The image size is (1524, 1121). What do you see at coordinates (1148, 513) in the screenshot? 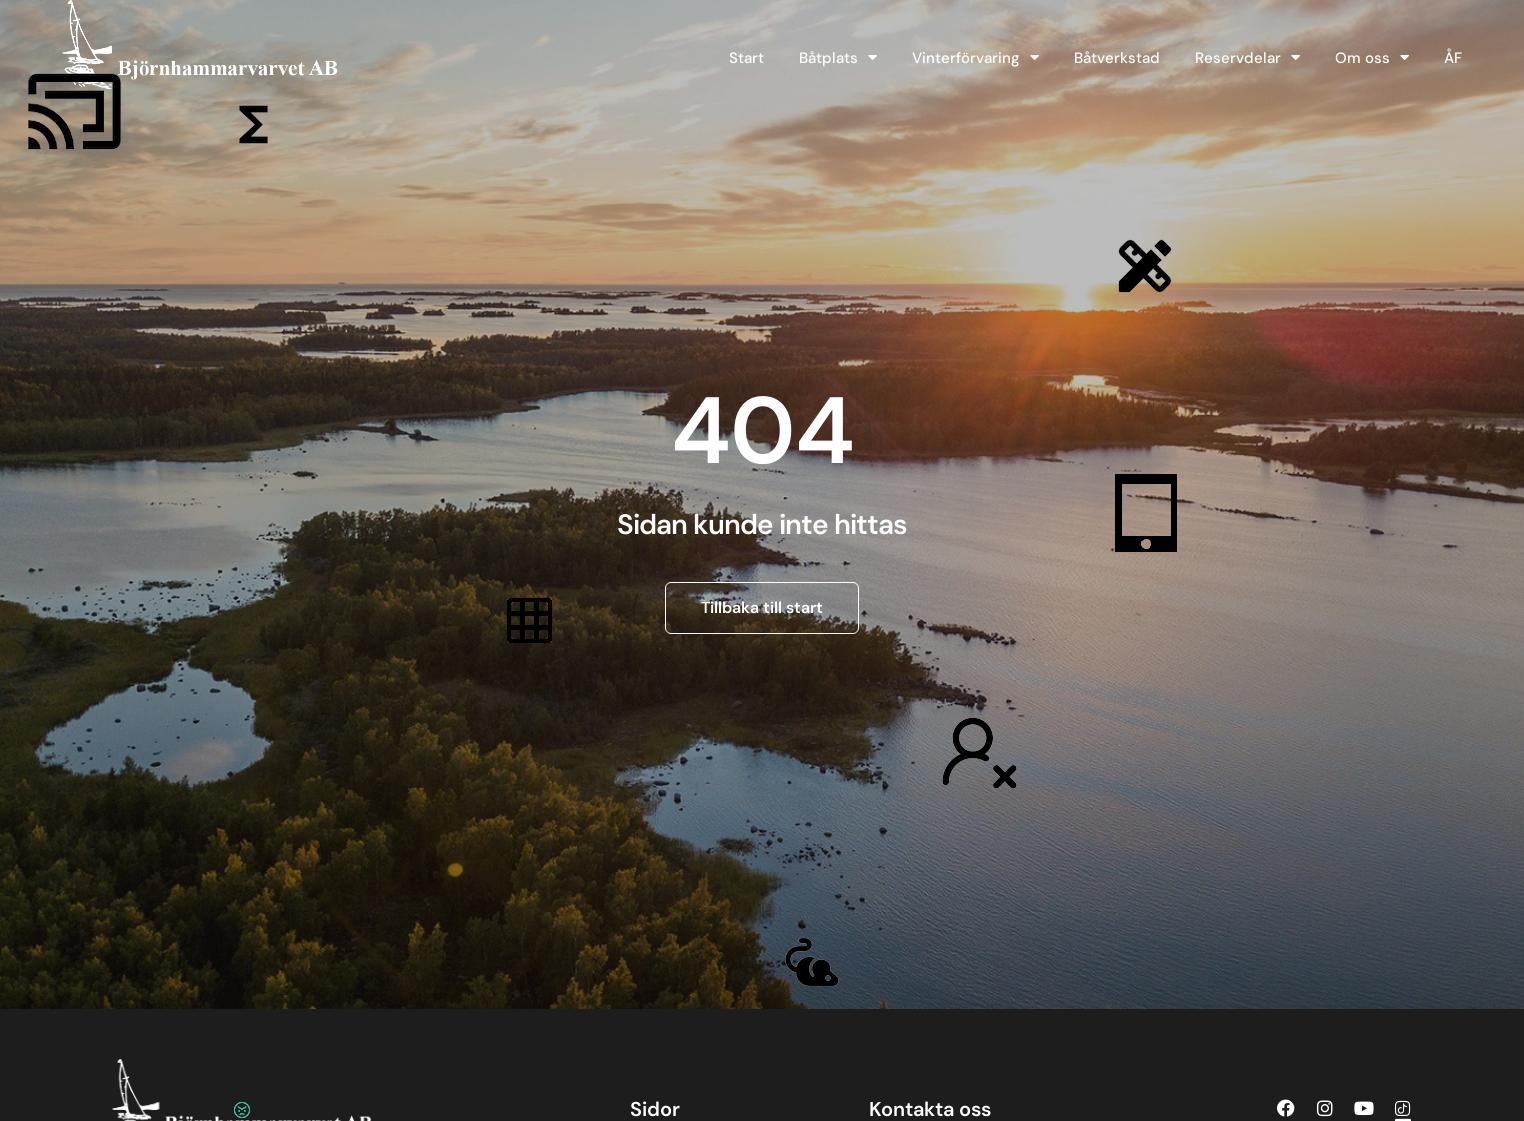
I see `switch to tablet view or layout` at bounding box center [1148, 513].